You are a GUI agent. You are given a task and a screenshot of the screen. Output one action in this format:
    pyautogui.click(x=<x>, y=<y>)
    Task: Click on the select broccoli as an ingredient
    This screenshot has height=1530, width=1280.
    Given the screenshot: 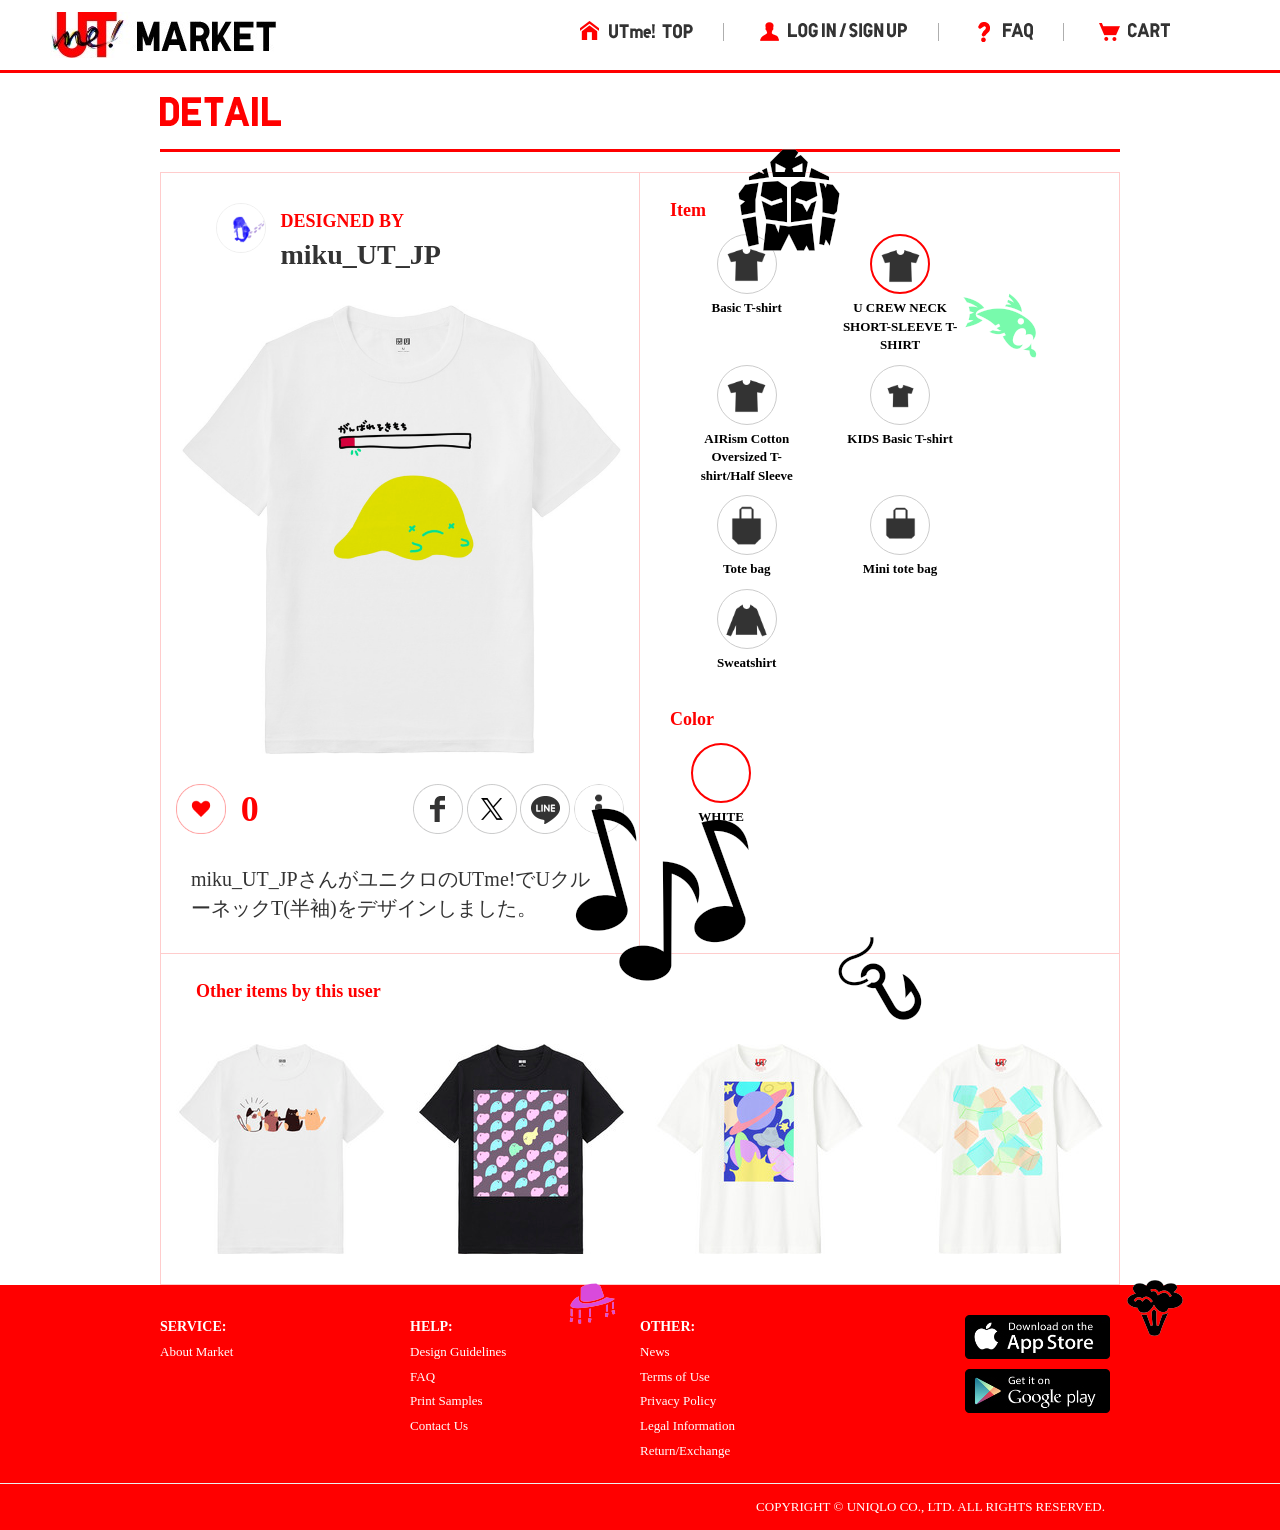 What is the action you would take?
    pyautogui.click(x=1155, y=1308)
    